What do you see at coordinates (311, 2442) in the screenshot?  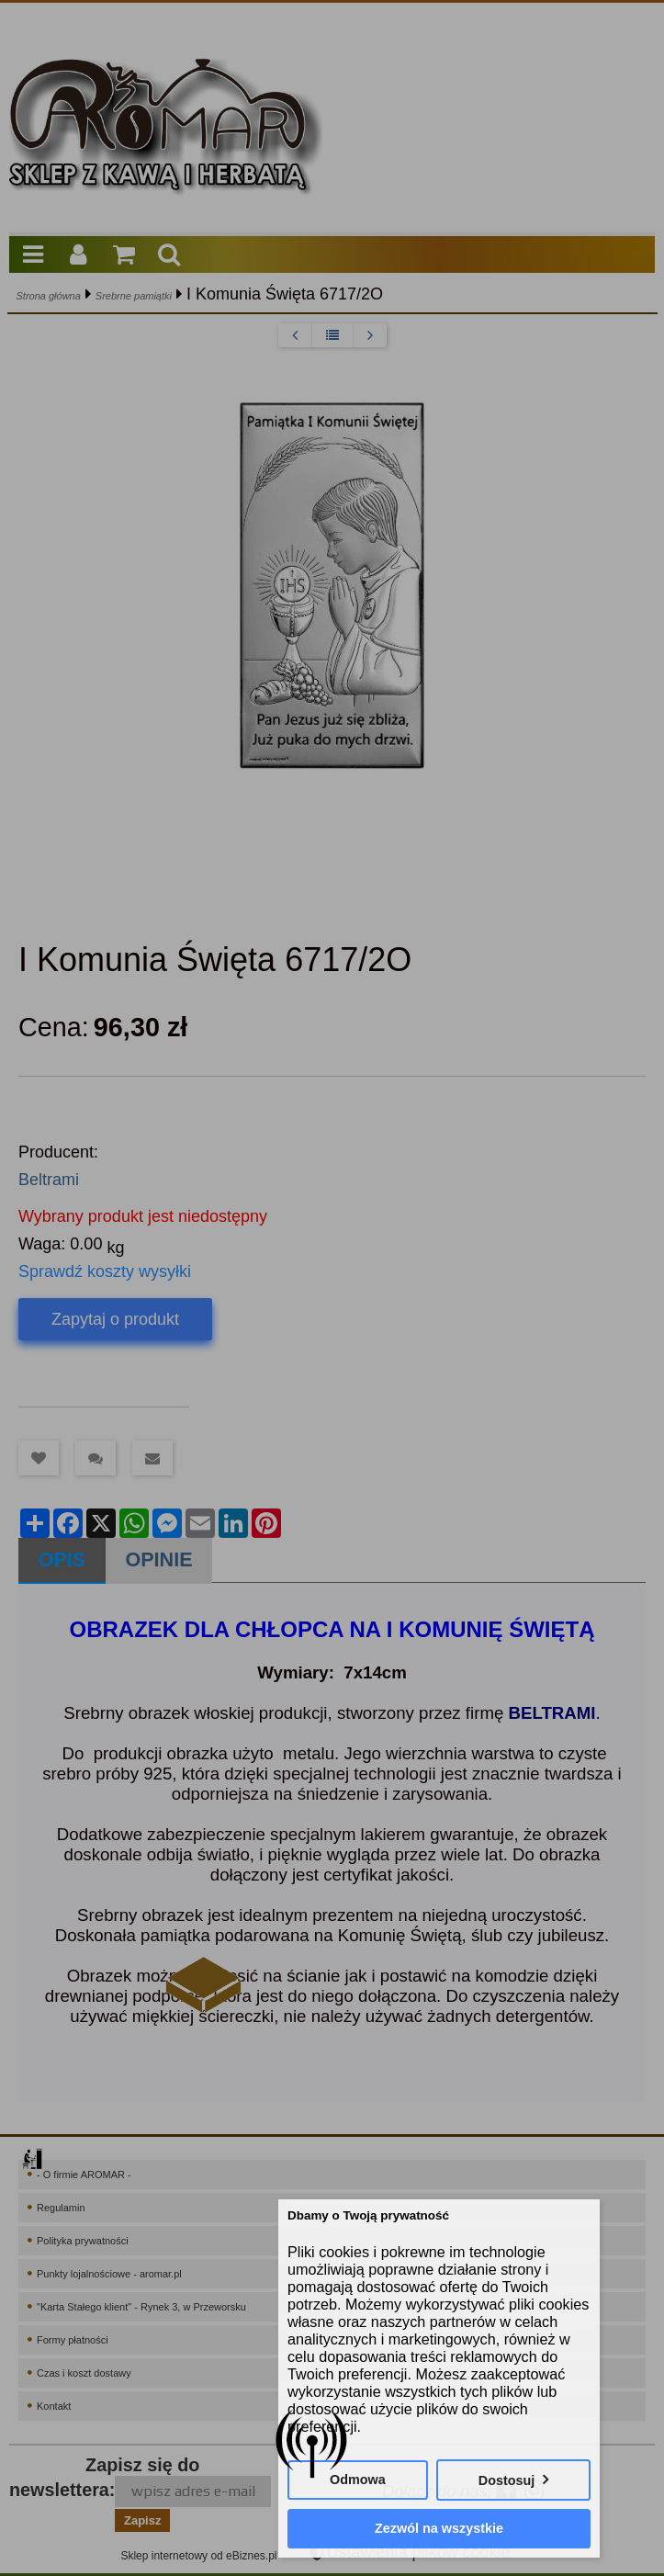 I see `indicates active signal or broadcast status` at bounding box center [311, 2442].